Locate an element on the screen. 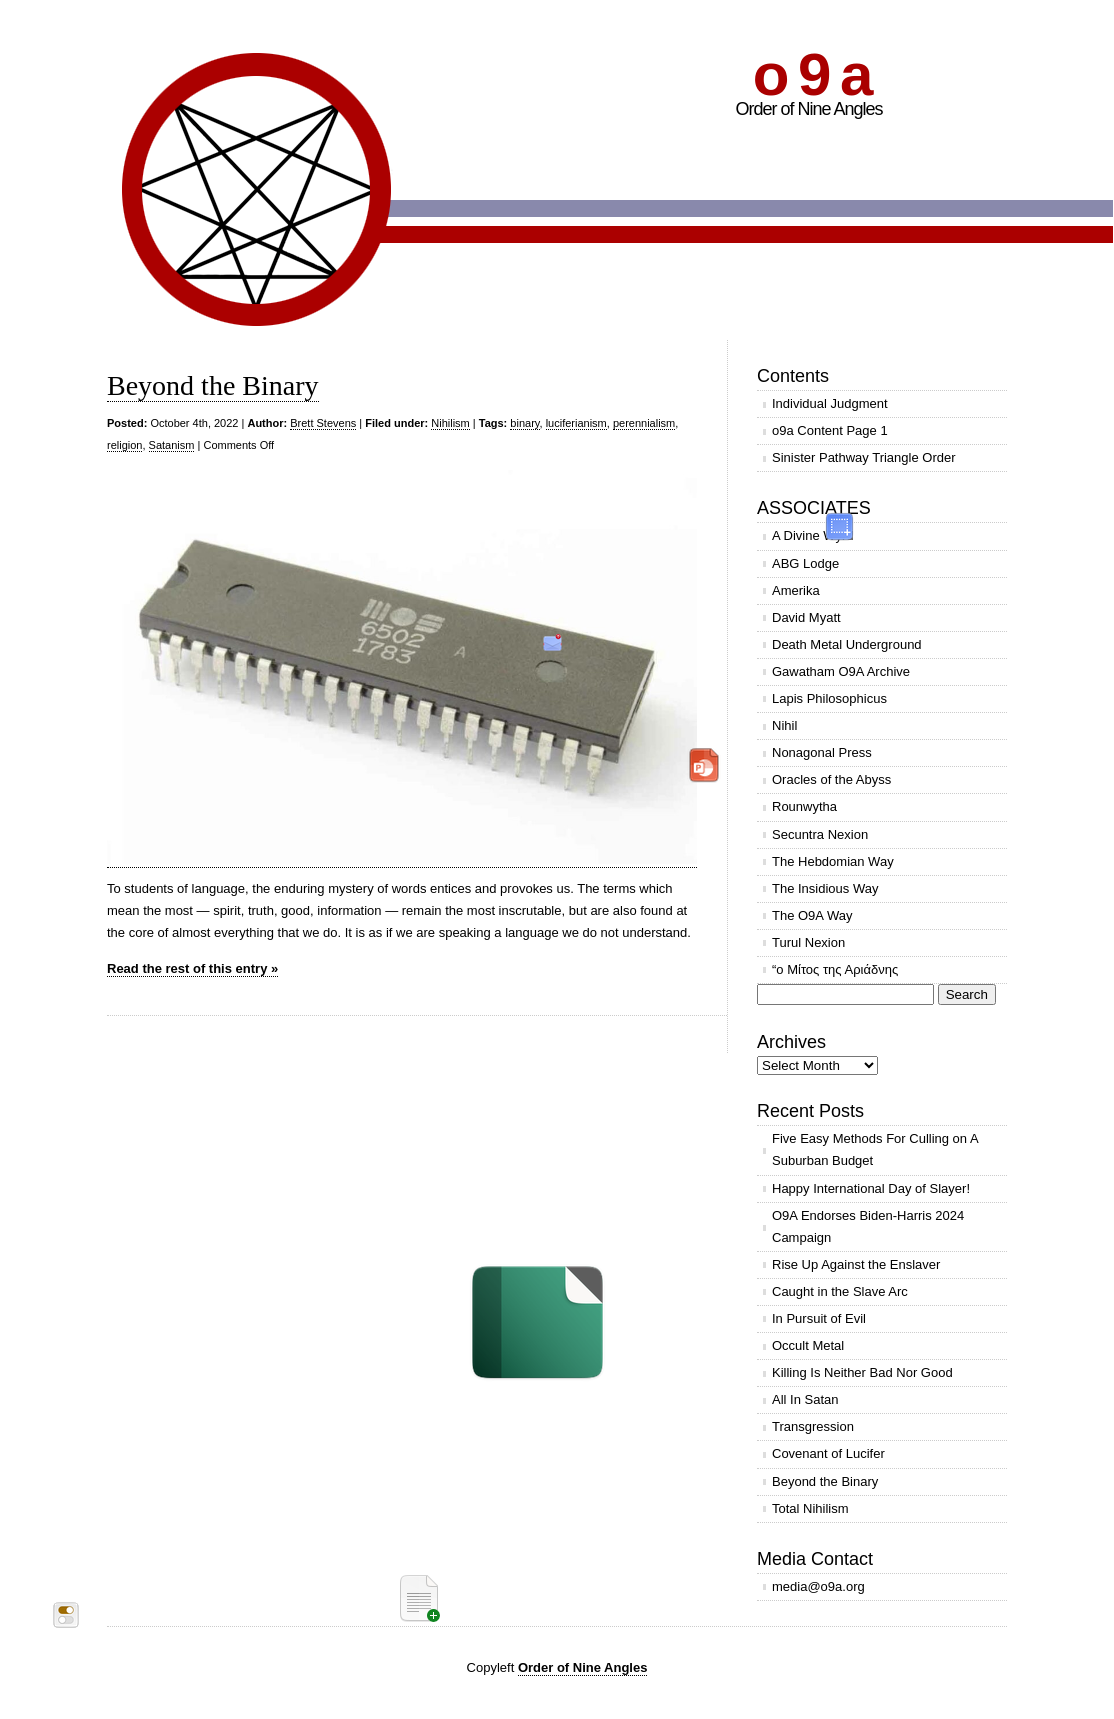 The height and width of the screenshot is (1719, 1114). create a new document is located at coordinates (419, 1598).